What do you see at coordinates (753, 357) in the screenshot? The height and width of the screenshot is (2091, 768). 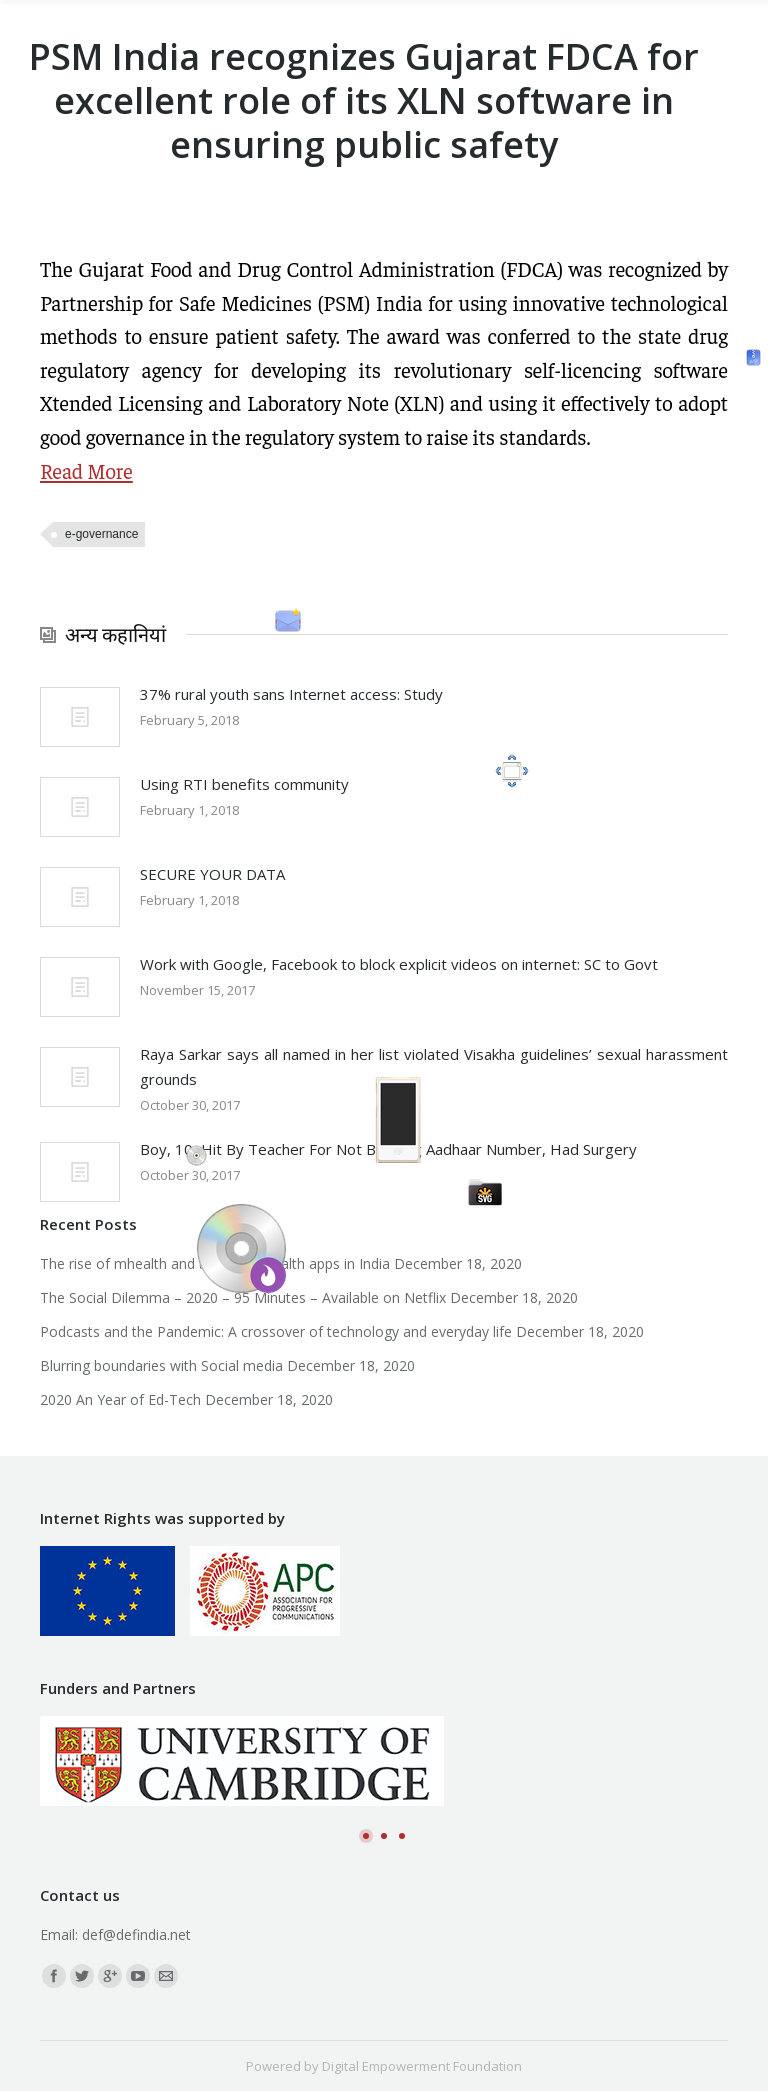 I see `a gzip compressed archive file` at bounding box center [753, 357].